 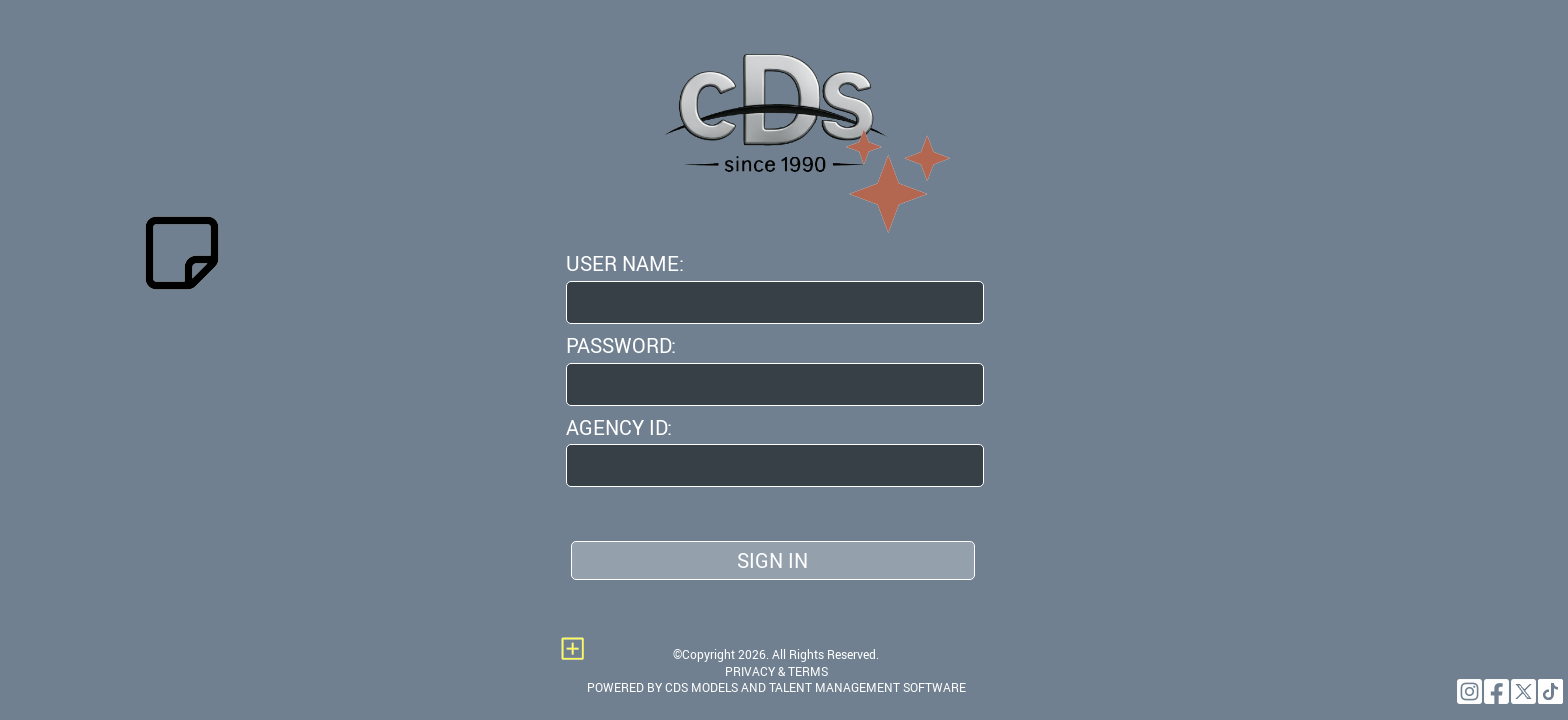 What do you see at coordinates (898, 181) in the screenshot?
I see `indicates AI-generated or enhanced content` at bounding box center [898, 181].